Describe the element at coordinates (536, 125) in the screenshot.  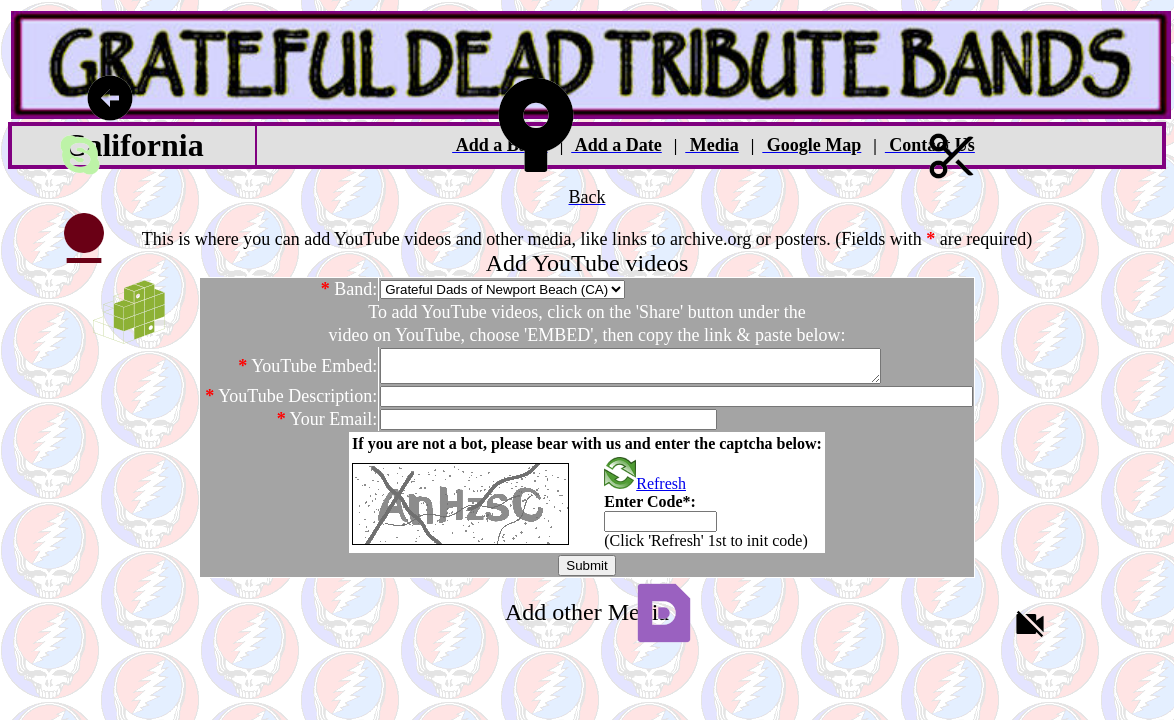
I see `open sourcetree git client` at that location.